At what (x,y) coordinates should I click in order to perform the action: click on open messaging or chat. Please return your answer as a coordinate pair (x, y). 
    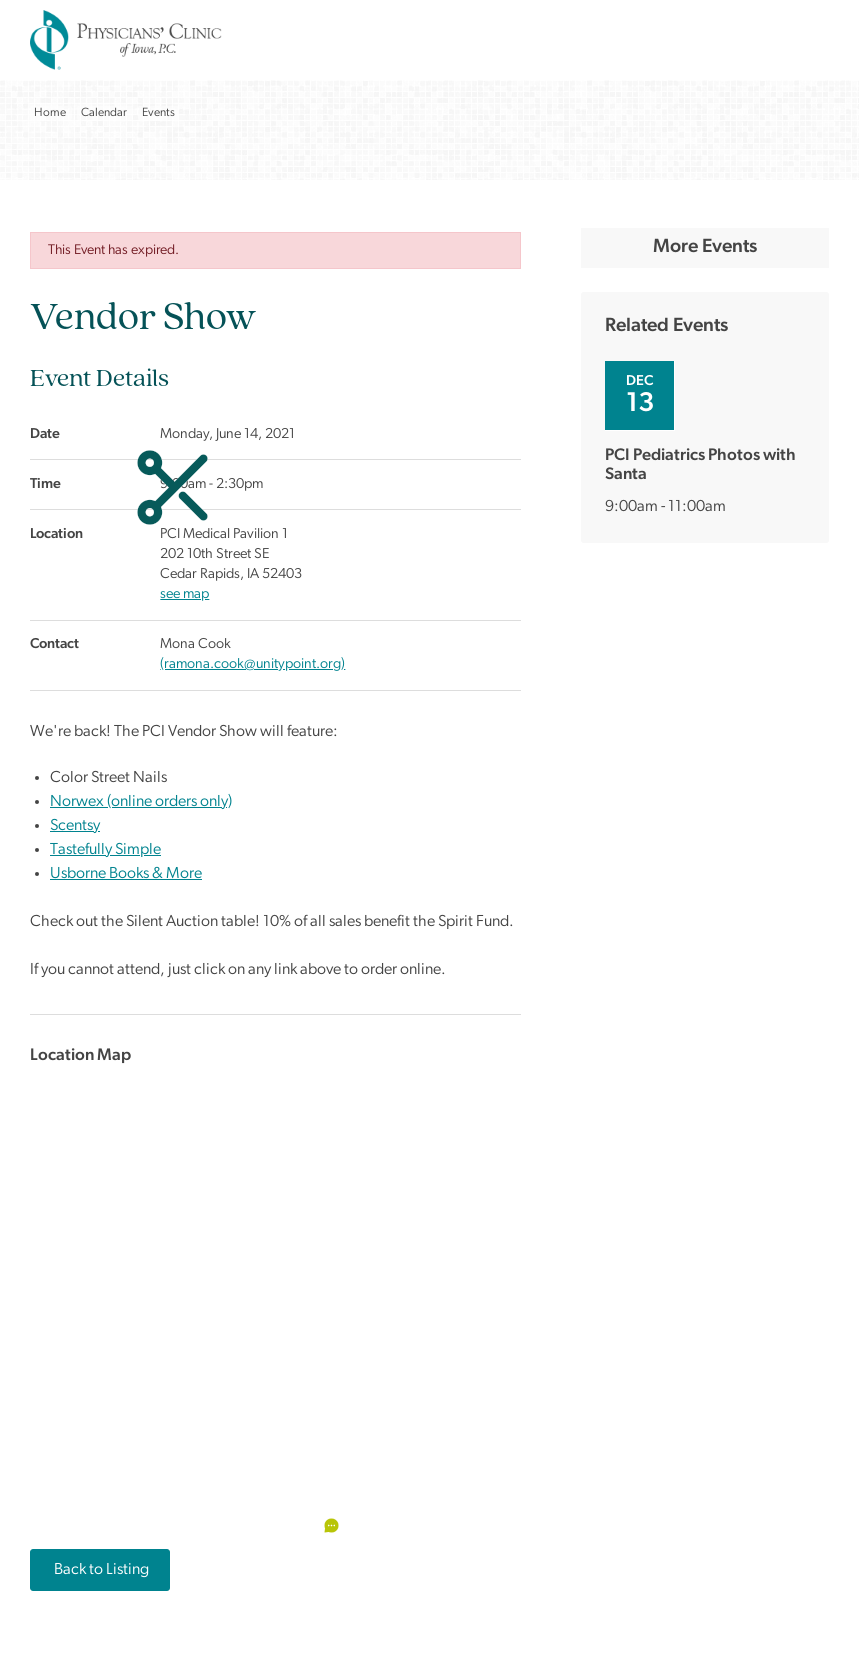
    Looking at the image, I should click on (331, 1525).